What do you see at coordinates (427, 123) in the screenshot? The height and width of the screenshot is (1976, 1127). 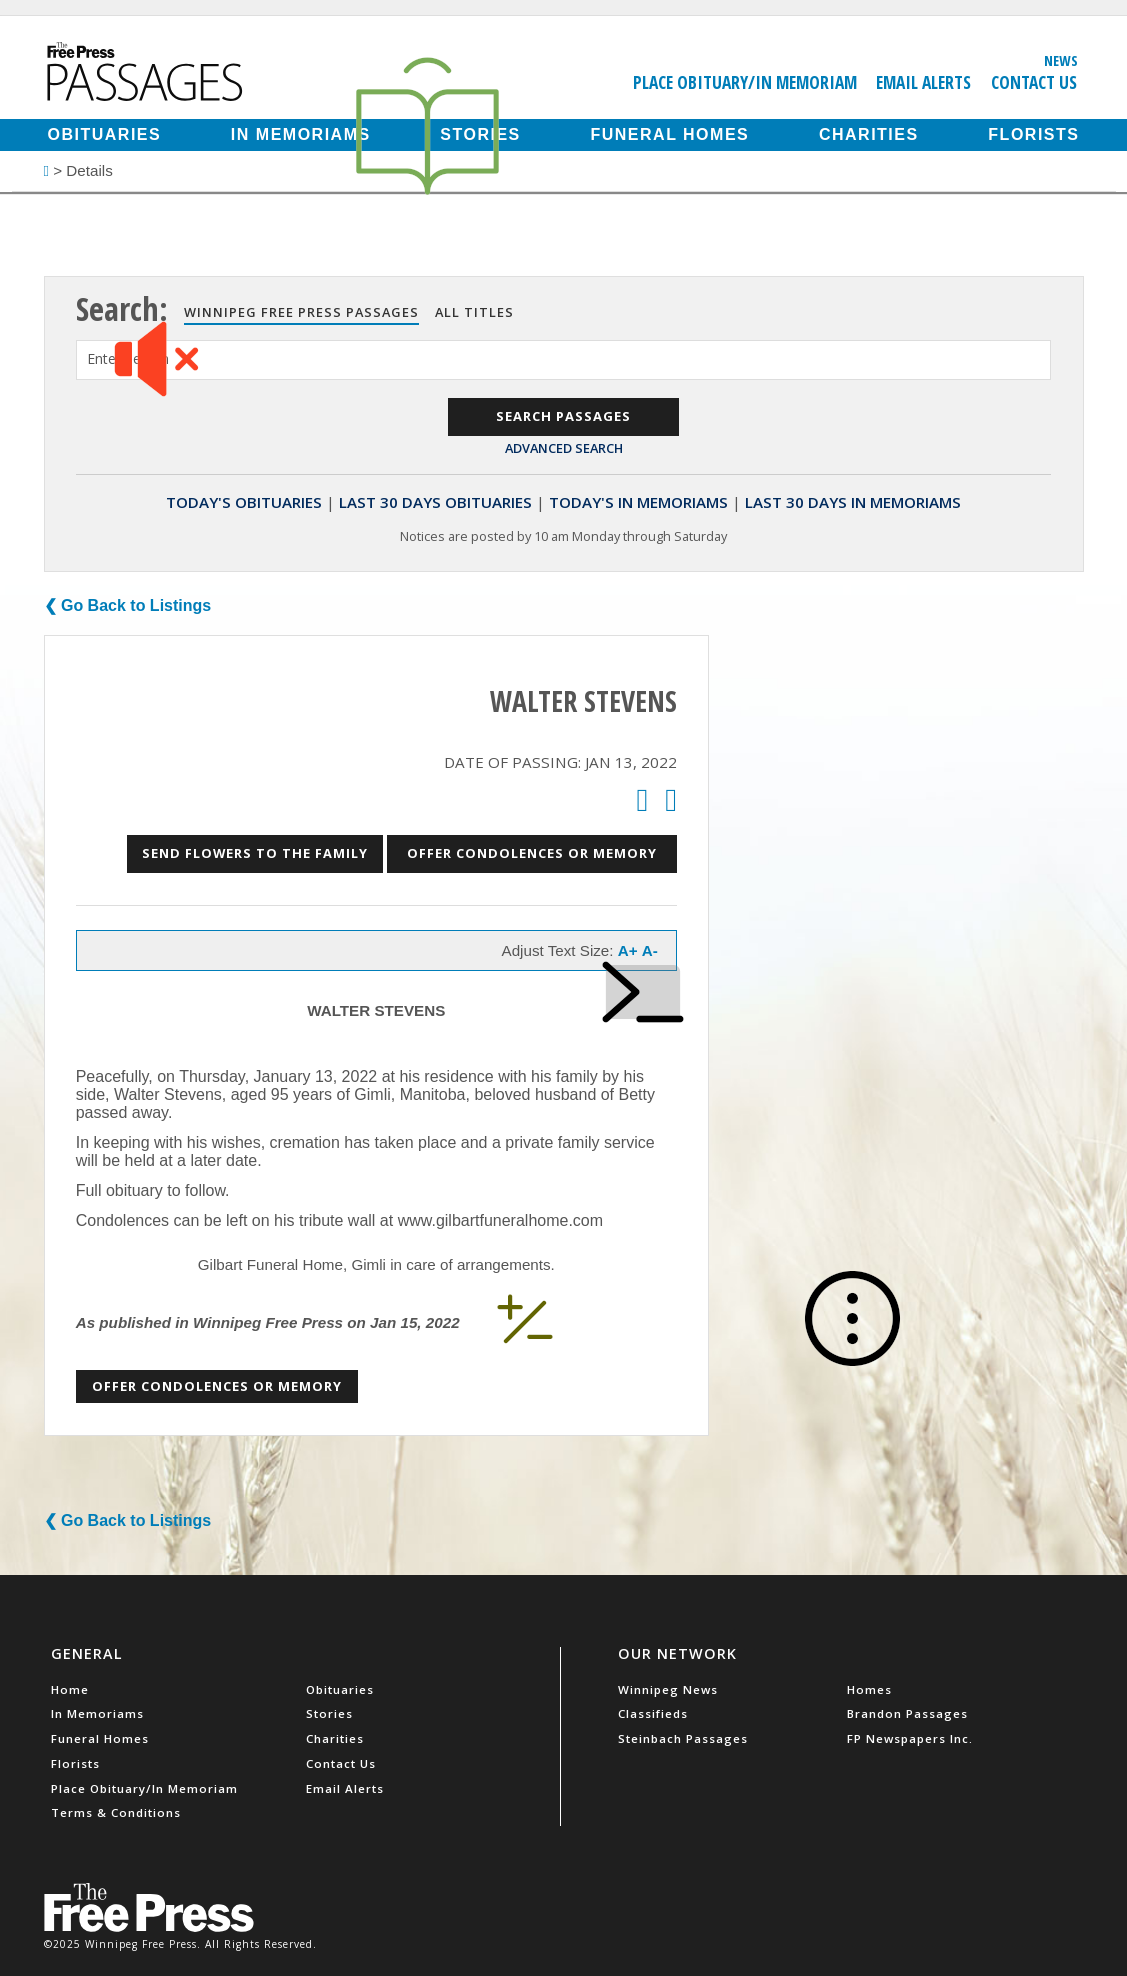 I see `view user profile or contact details` at bounding box center [427, 123].